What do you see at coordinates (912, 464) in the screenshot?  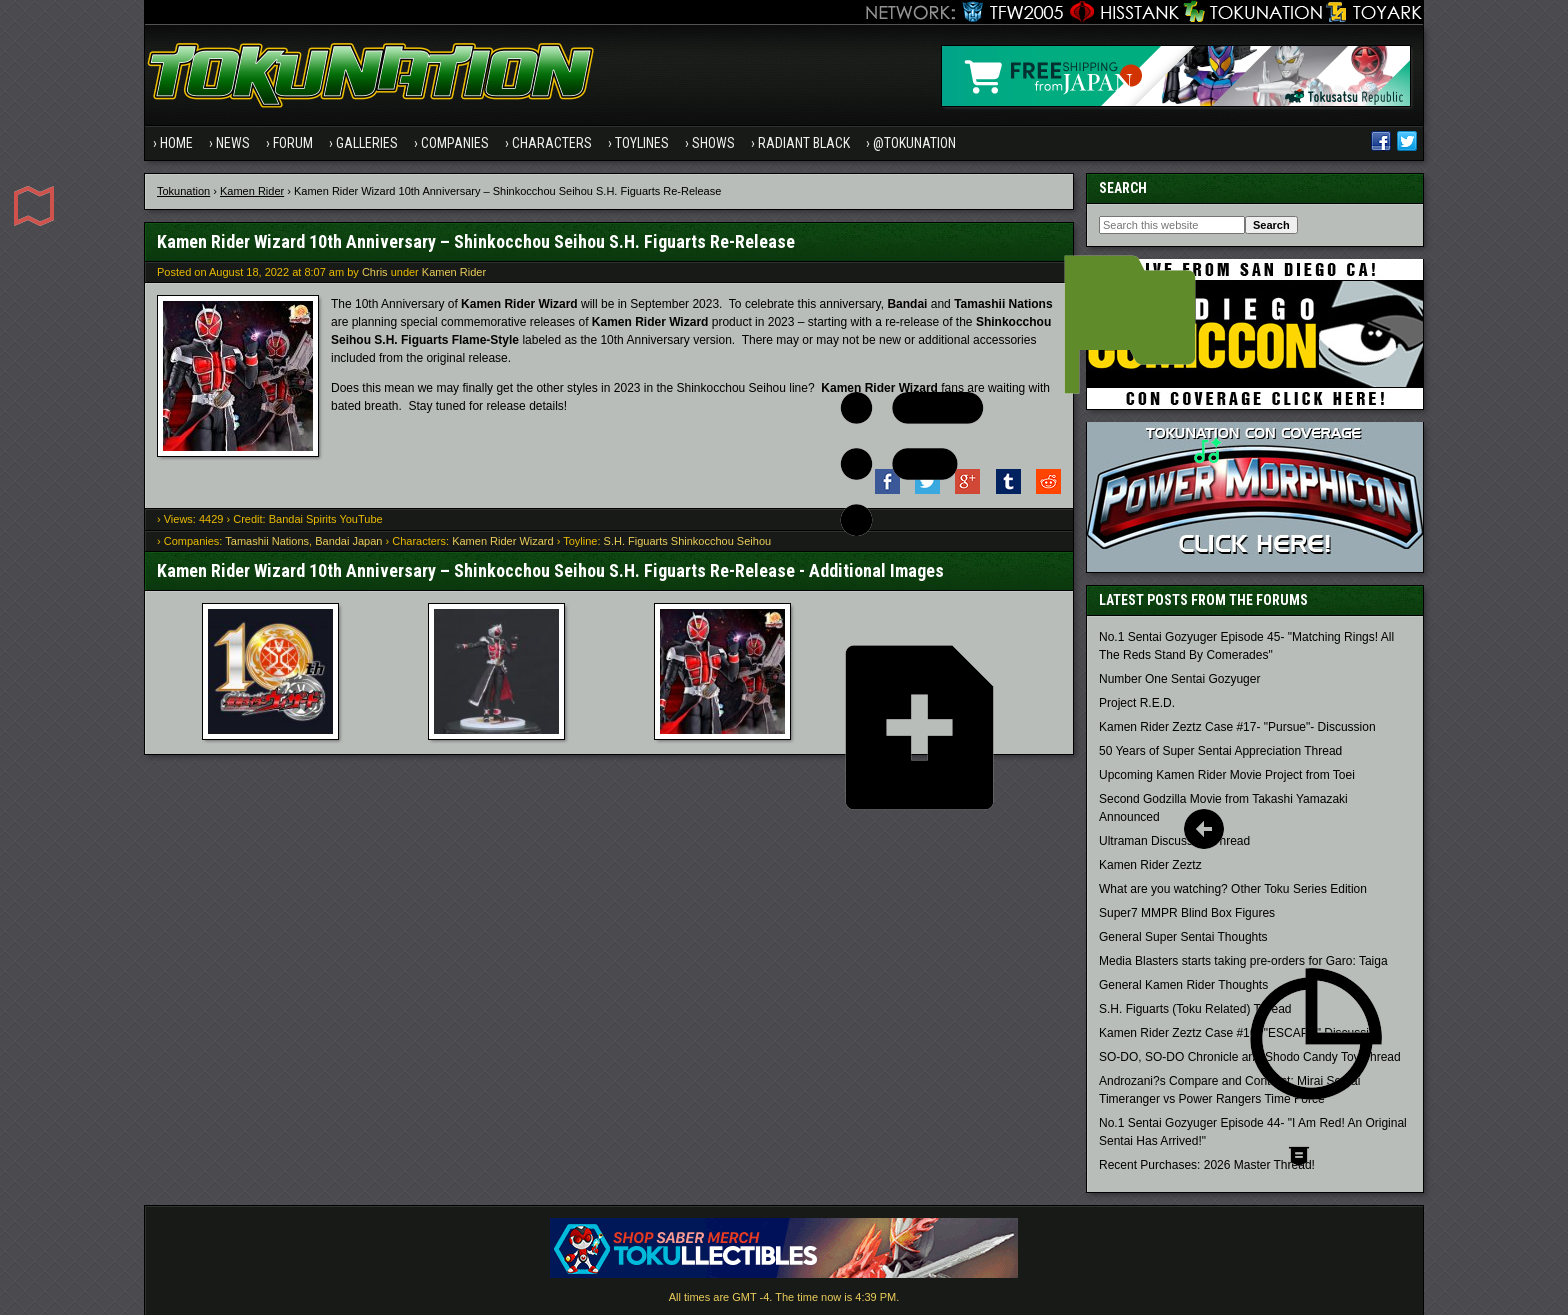 I see `codefactor code review service logo` at bounding box center [912, 464].